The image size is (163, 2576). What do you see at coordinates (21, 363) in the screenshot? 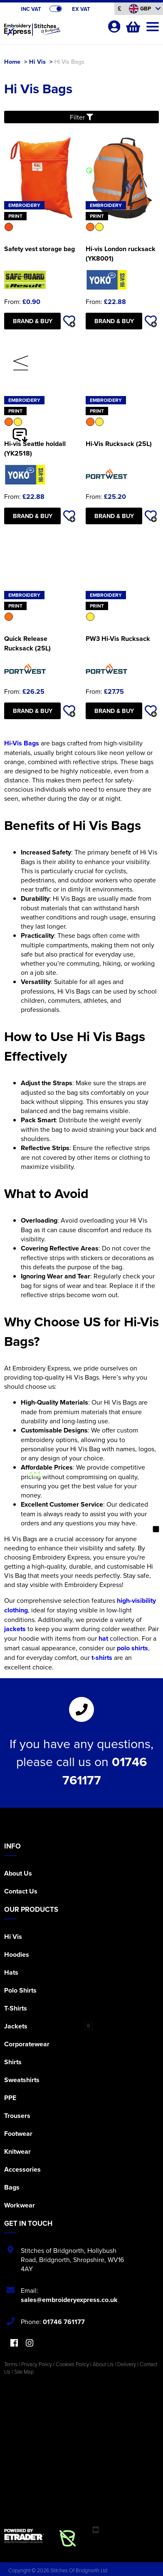
I see `less than or equal to mathematical operator` at bounding box center [21, 363].